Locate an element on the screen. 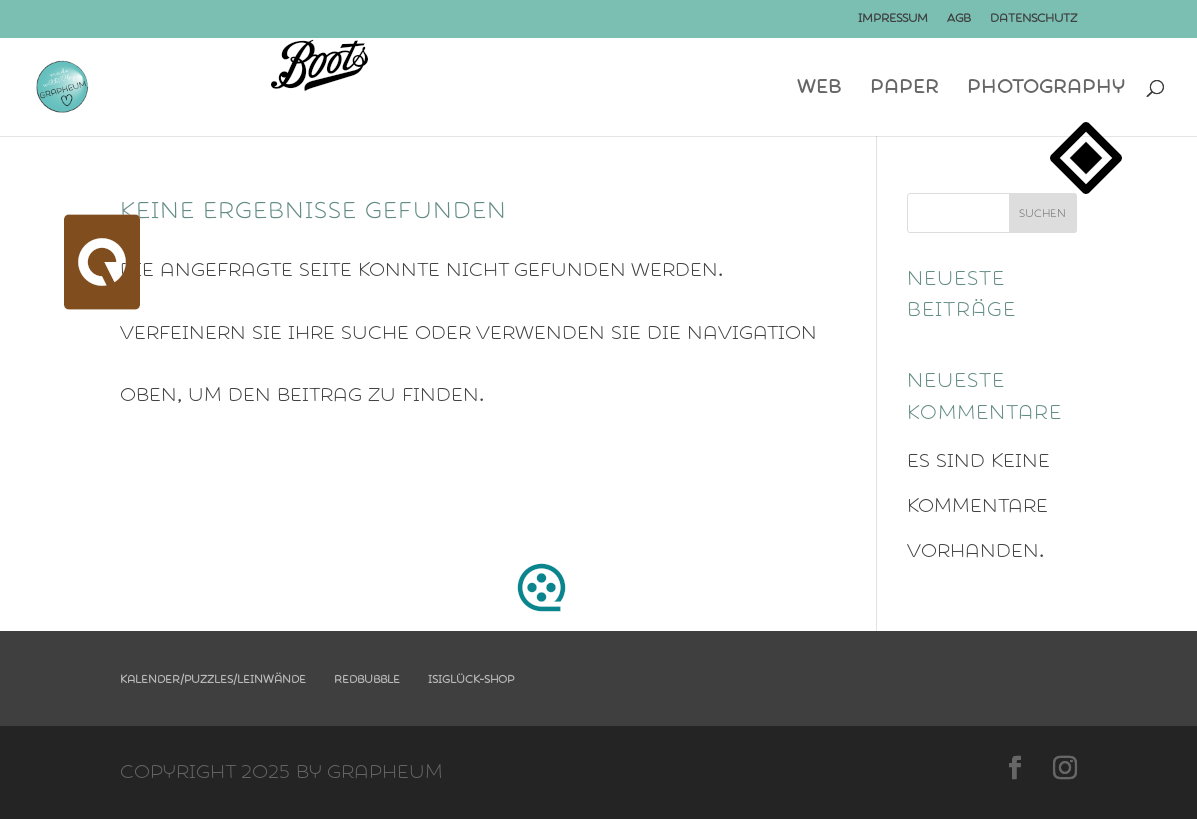  open the Boots pharmacy app is located at coordinates (319, 65).